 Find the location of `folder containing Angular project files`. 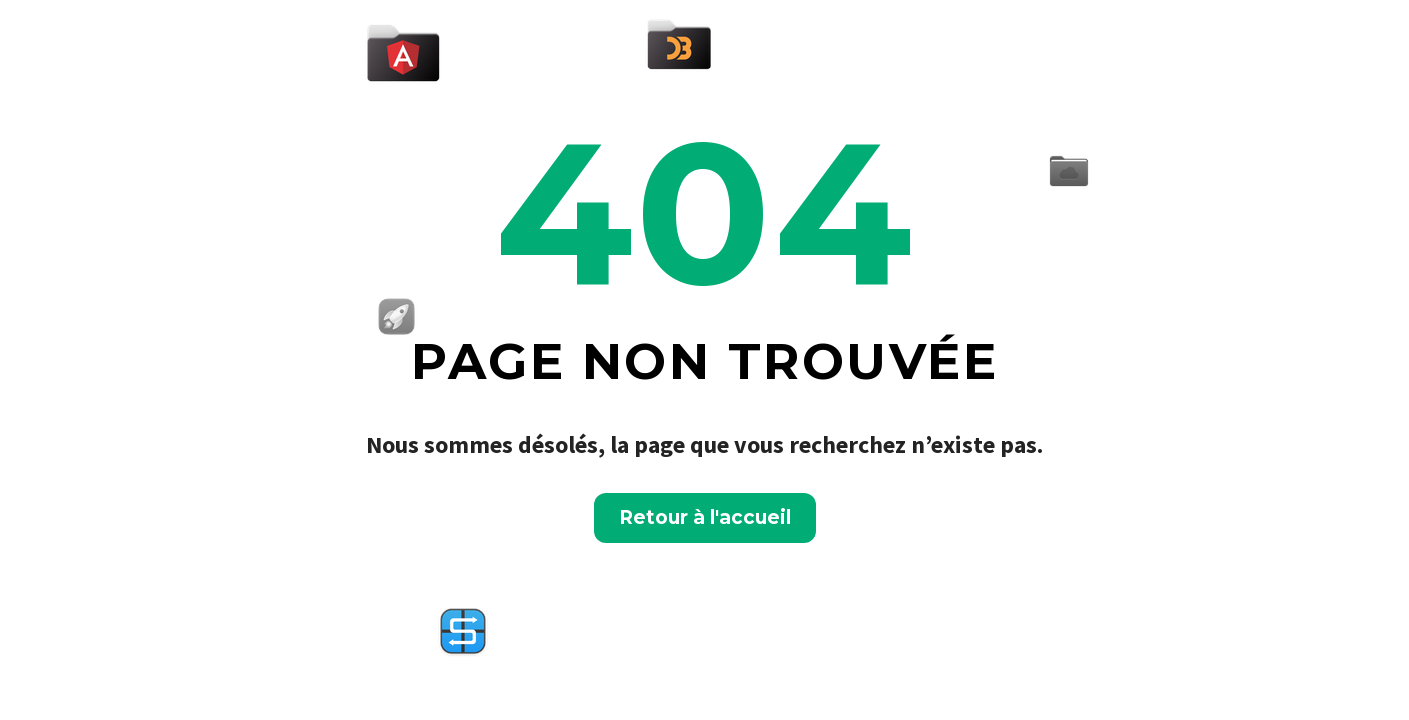

folder containing Angular project files is located at coordinates (403, 55).